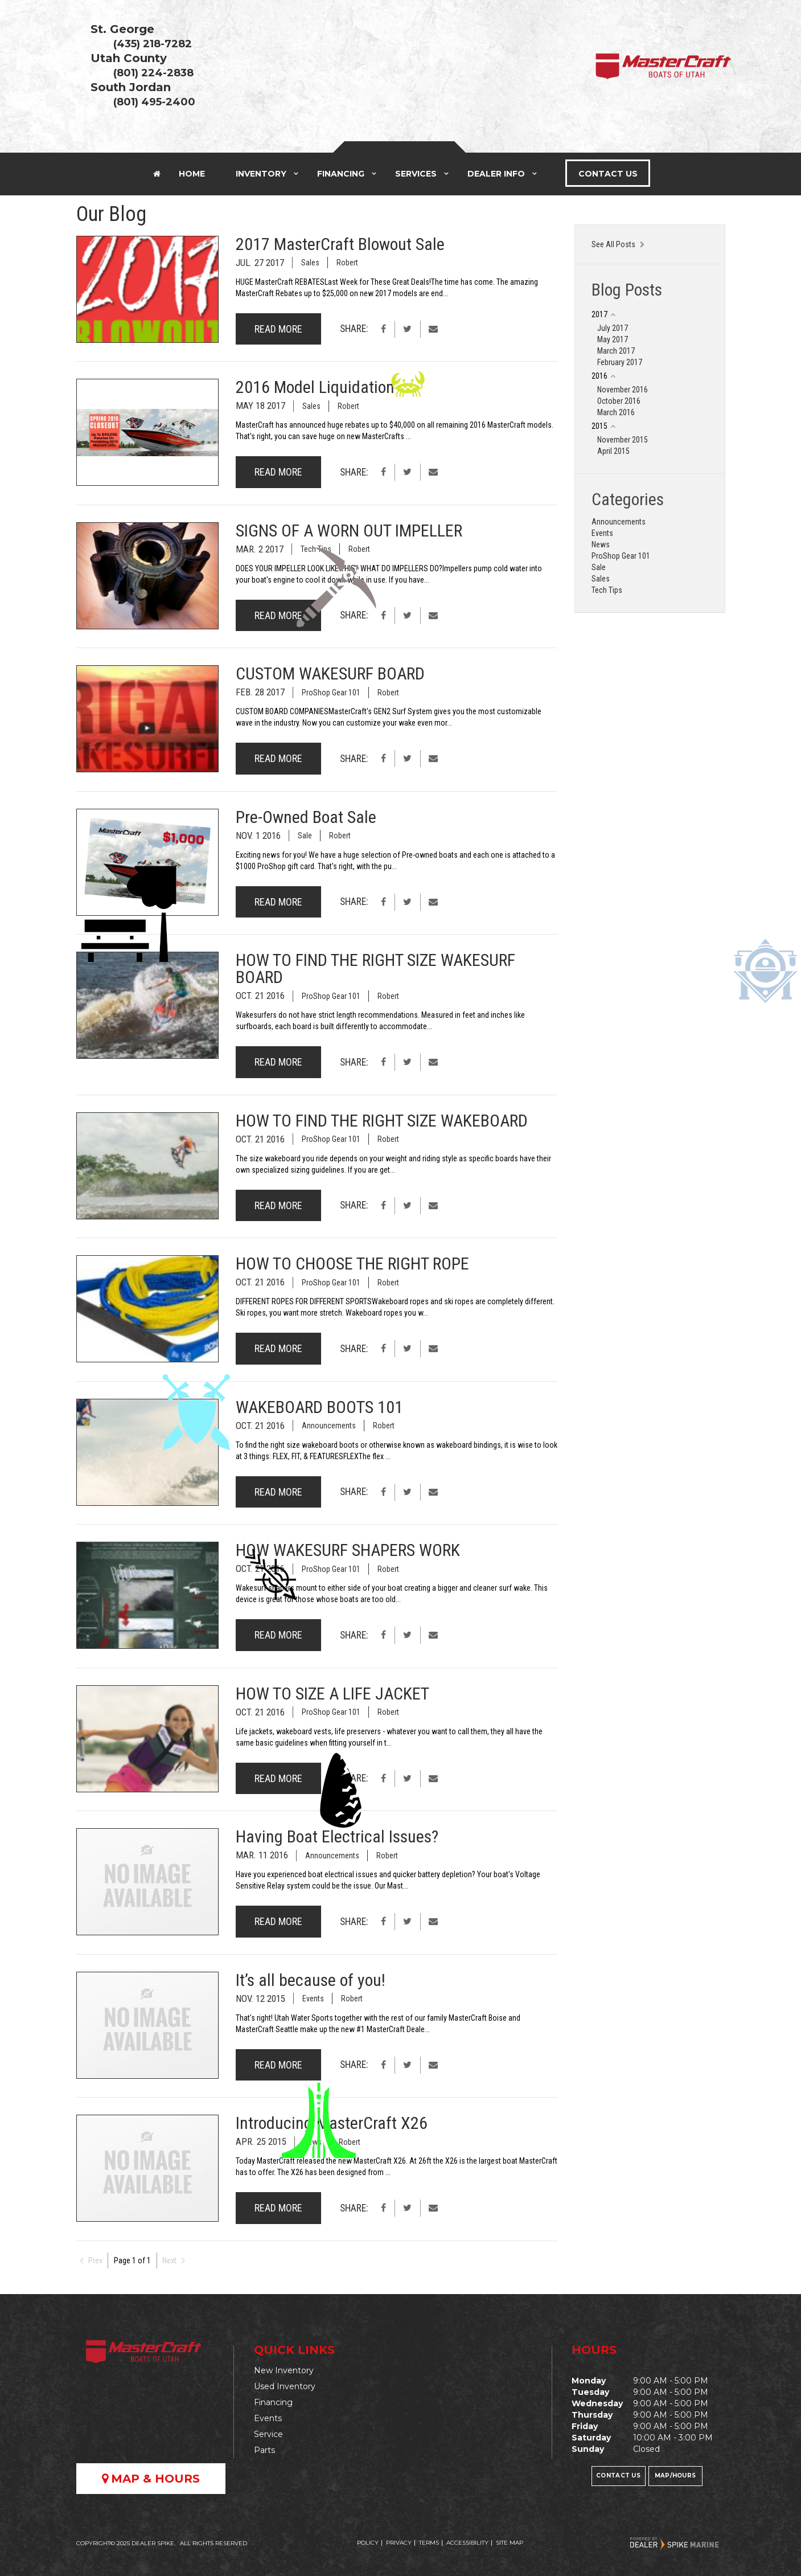 The height and width of the screenshot is (2576, 801). Describe the element at coordinates (319, 2120) in the screenshot. I see `view memorial or monument location` at that location.